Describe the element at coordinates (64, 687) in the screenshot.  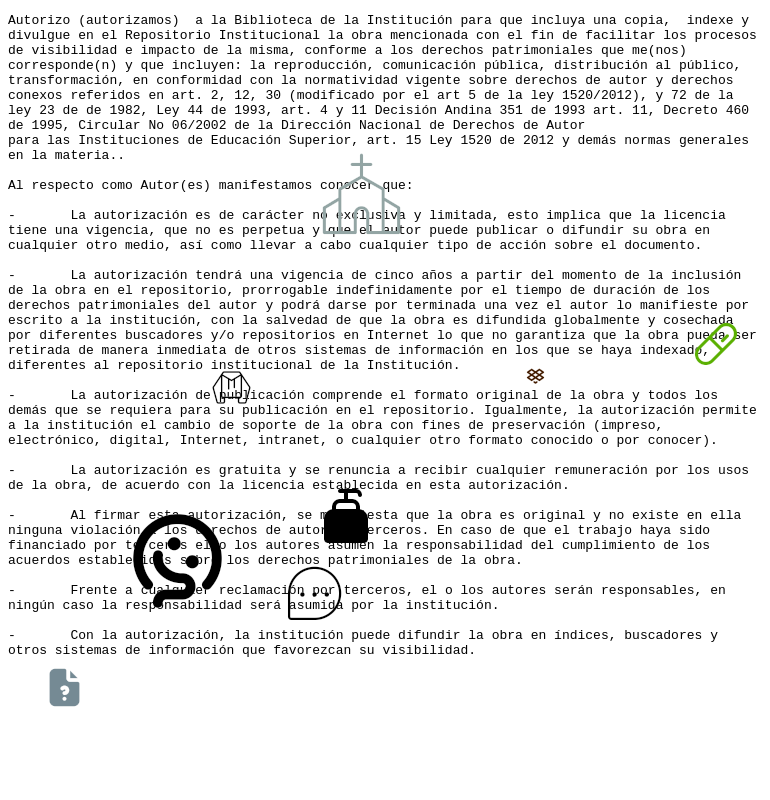
I see `unrecognized file type` at that location.